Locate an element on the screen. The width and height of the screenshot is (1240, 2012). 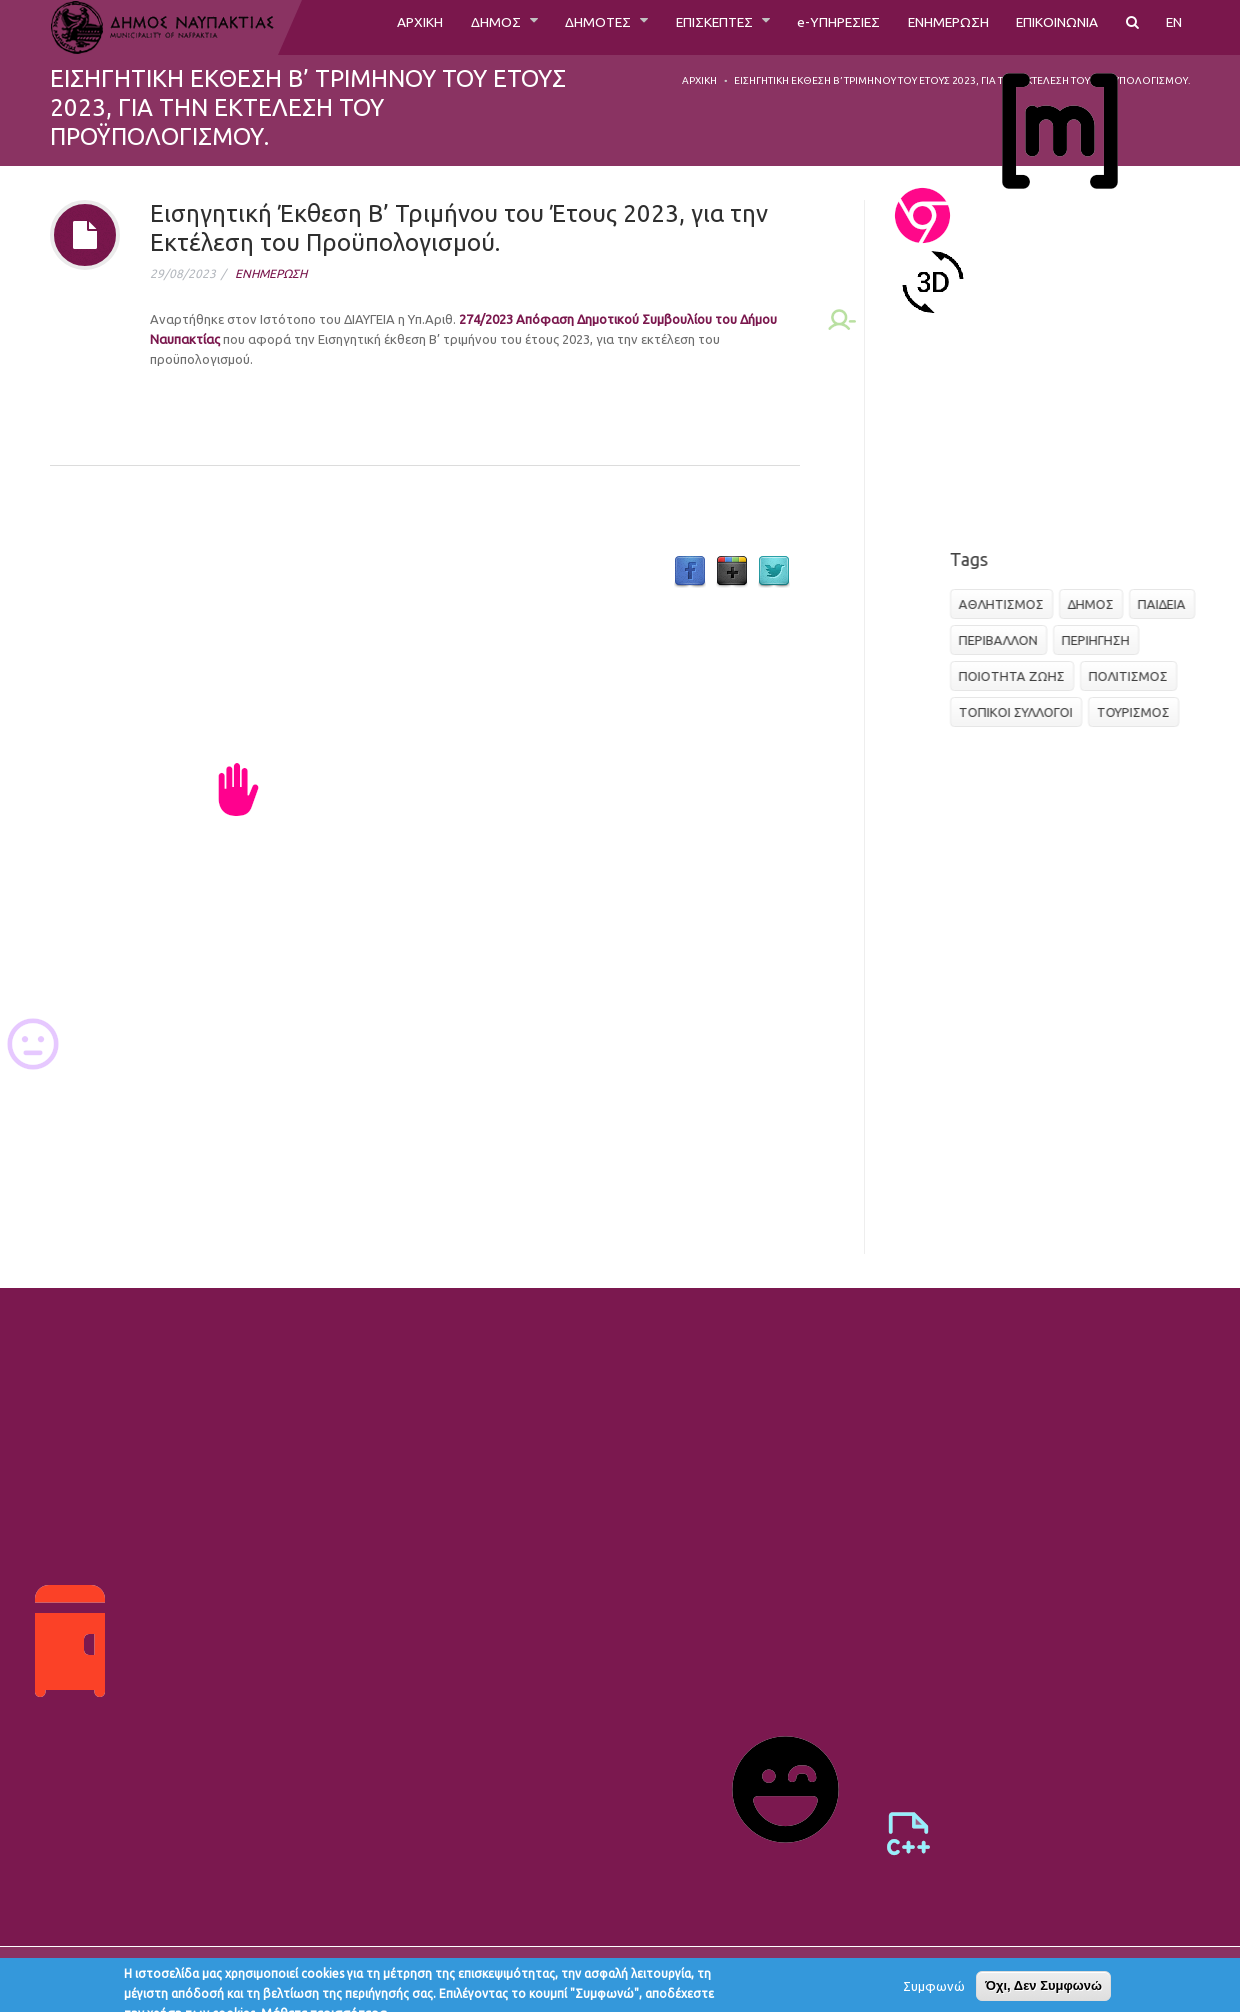
indicate neutral or average rating is located at coordinates (33, 1044).